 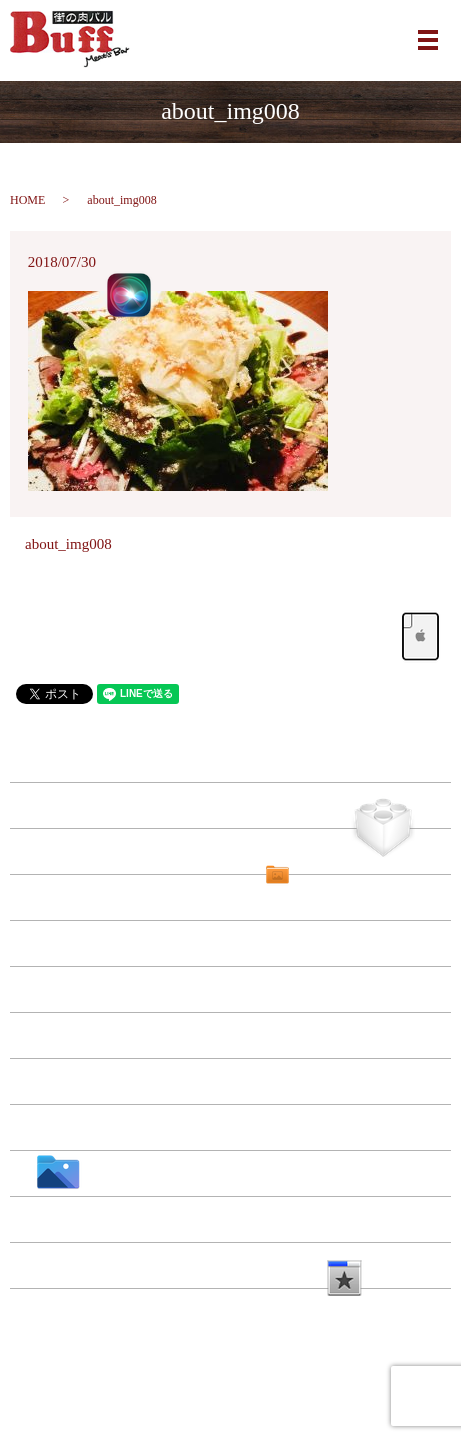 What do you see at coordinates (129, 295) in the screenshot?
I see `activate Siri voice assistant` at bounding box center [129, 295].